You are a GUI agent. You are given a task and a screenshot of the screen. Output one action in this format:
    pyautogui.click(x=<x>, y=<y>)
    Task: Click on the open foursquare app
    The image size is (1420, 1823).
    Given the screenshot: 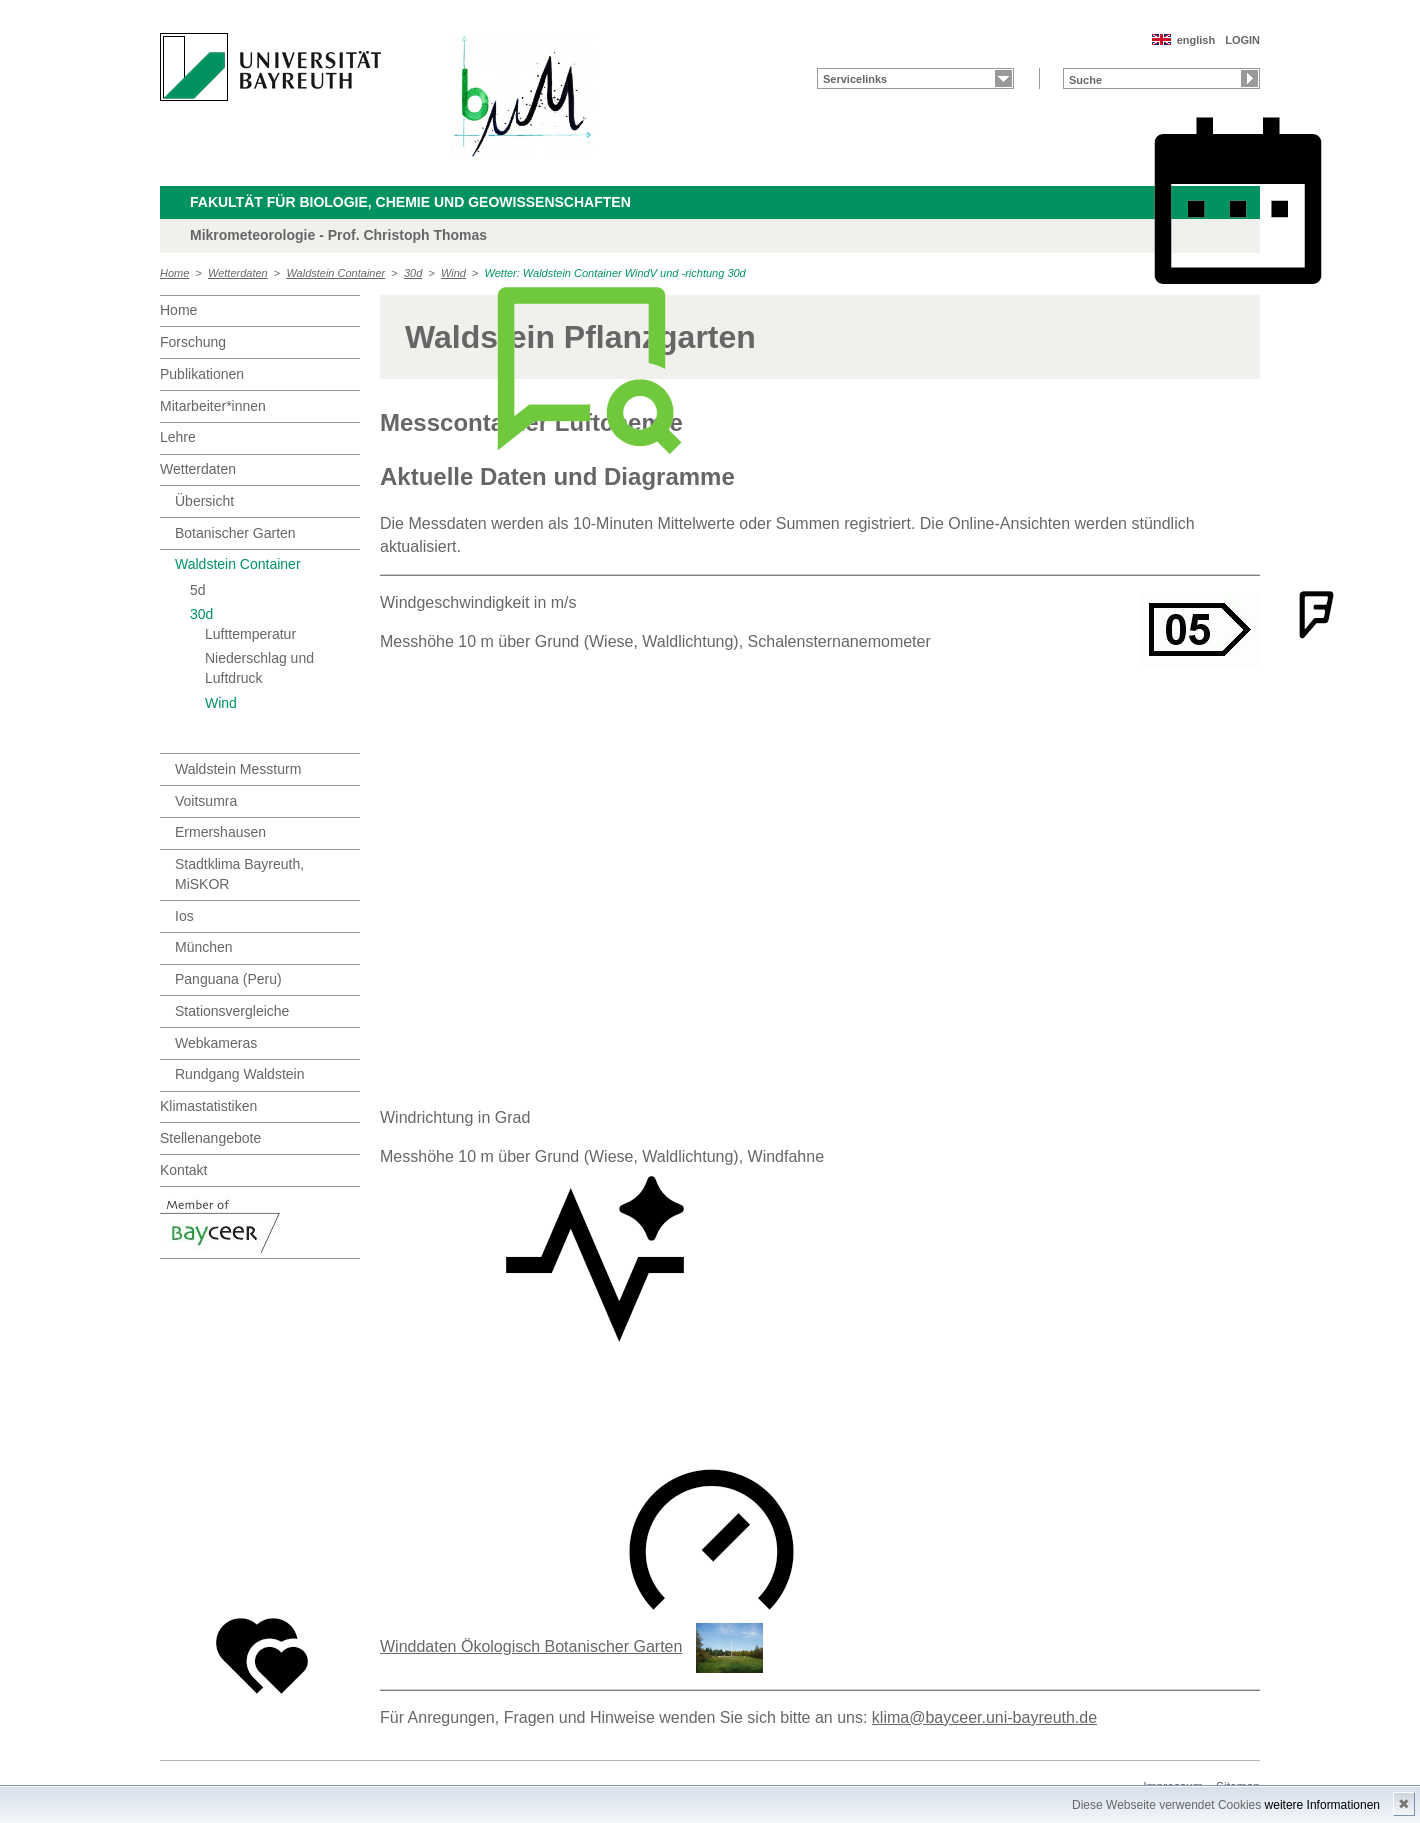 What is the action you would take?
    pyautogui.click(x=1316, y=614)
    